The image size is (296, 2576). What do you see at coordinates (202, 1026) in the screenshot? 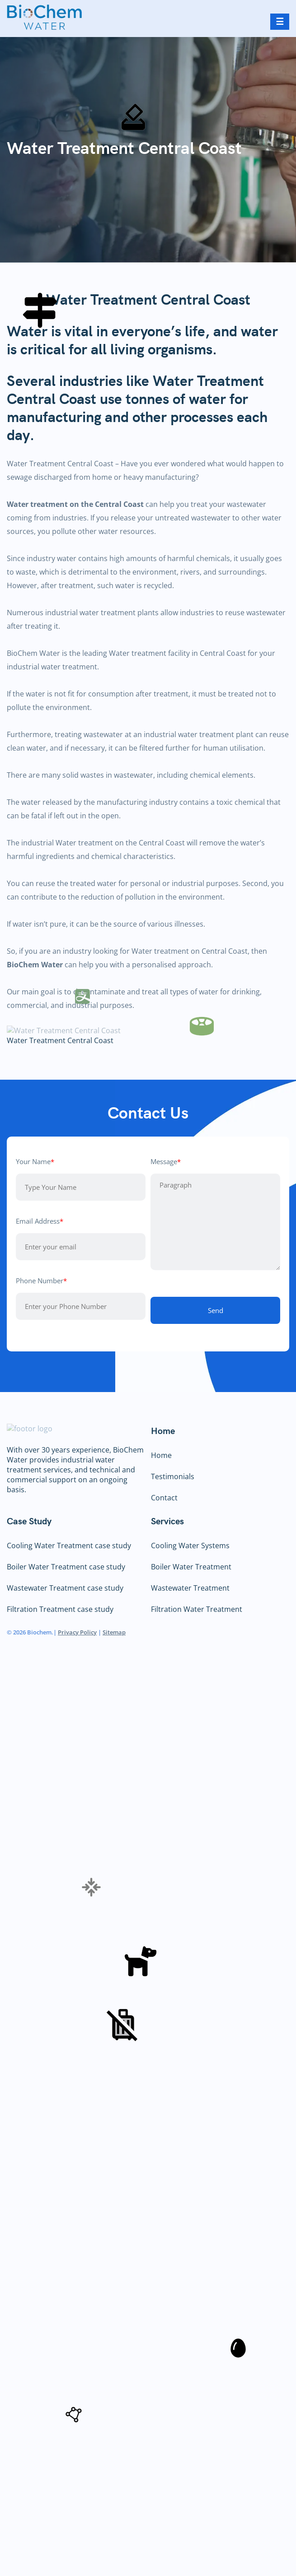
I see `access steel drum or percussion sounds` at bounding box center [202, 1026].